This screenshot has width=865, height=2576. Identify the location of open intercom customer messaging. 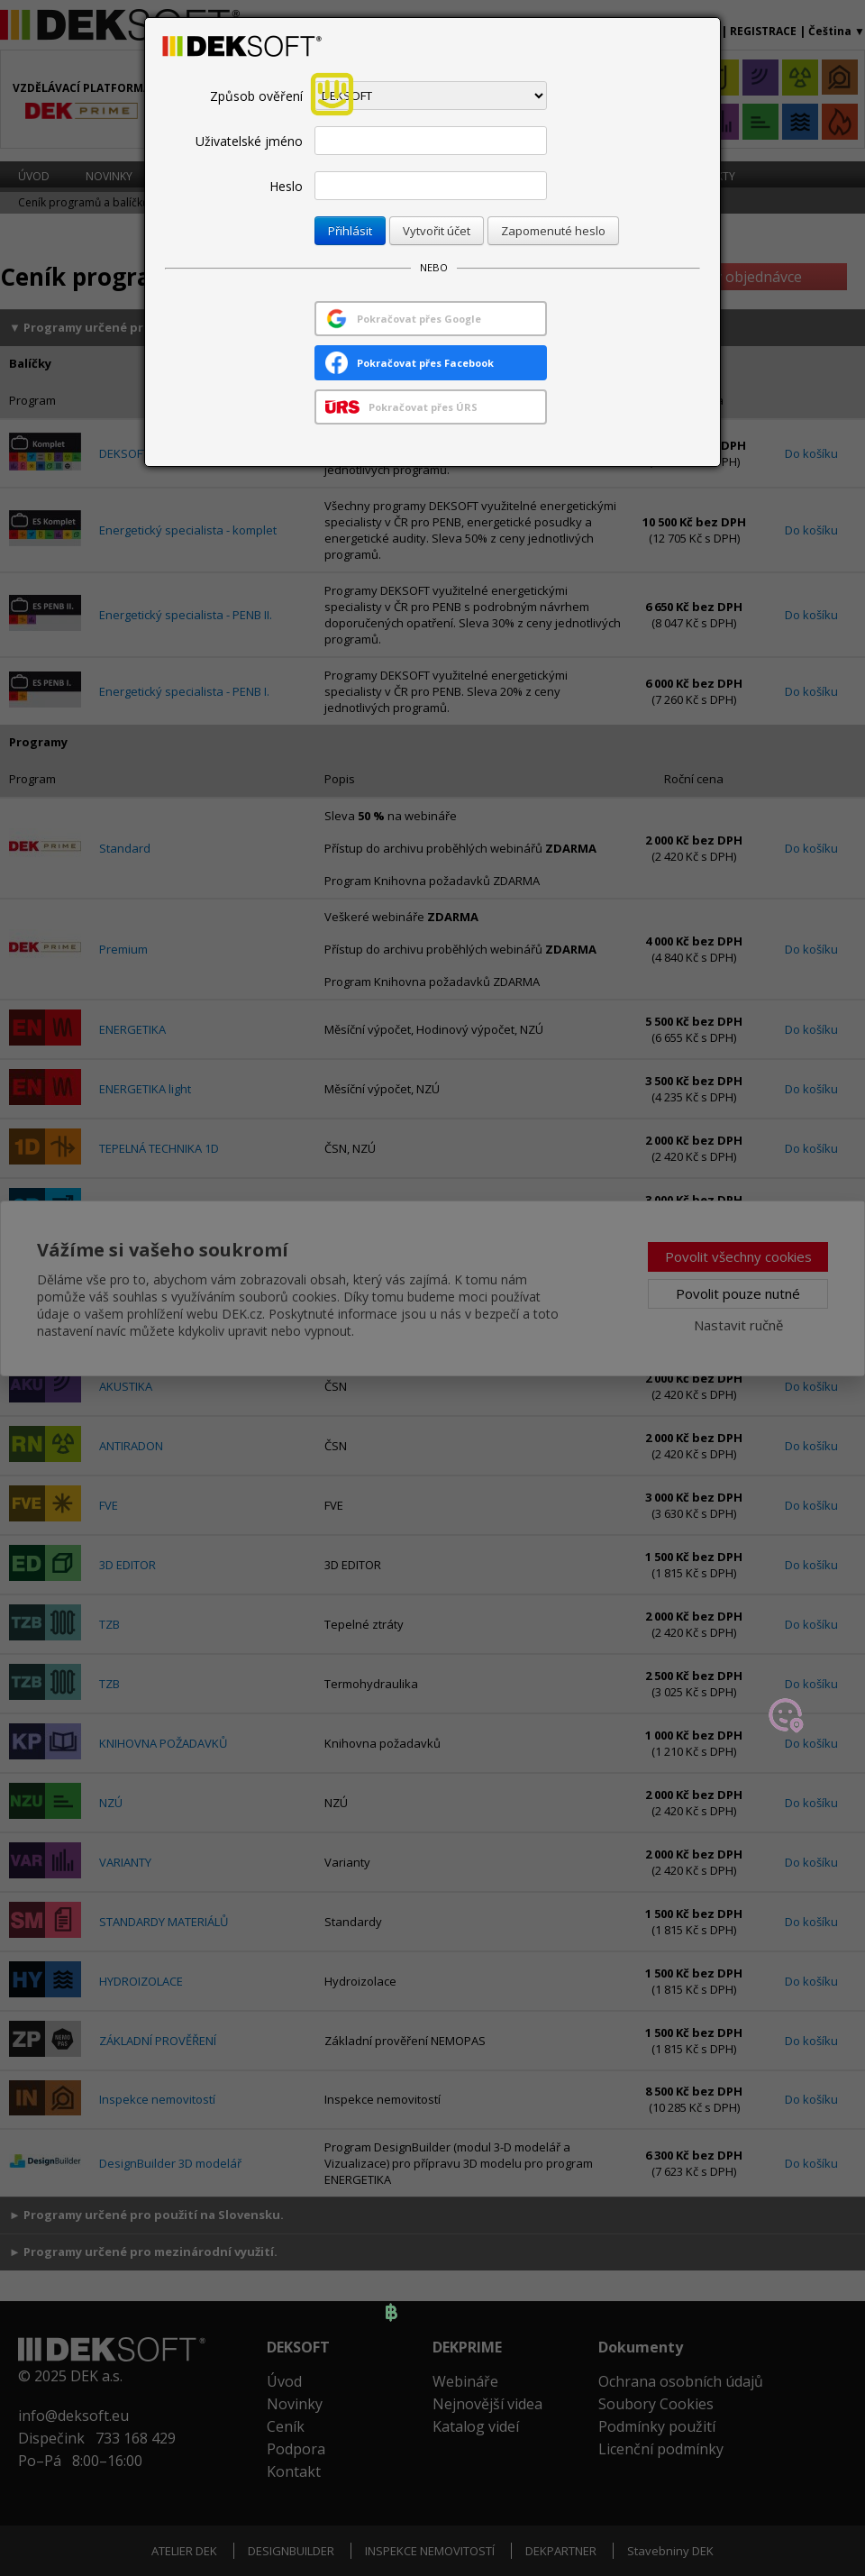
(332, 94).